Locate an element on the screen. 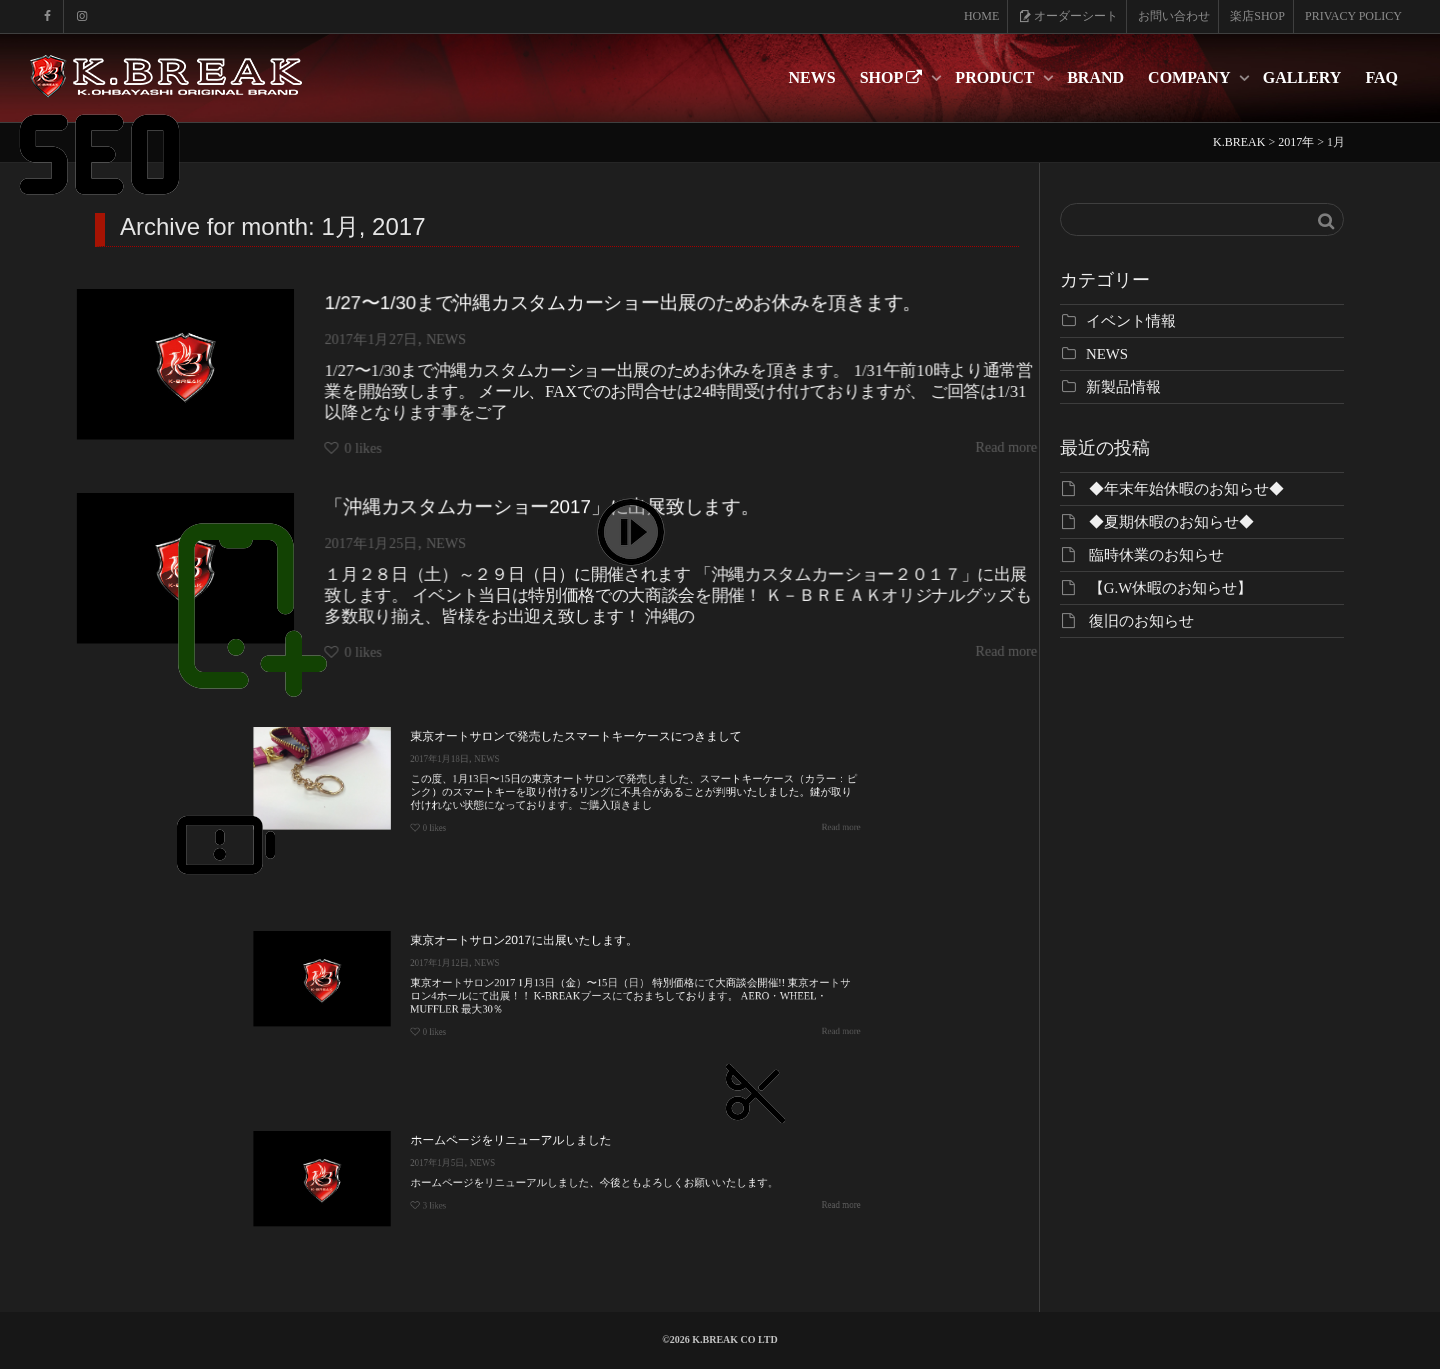 This screenshot has width=1440, height=1369. cutting tool disabled or unavailable is located at coordinates (755, 1093).